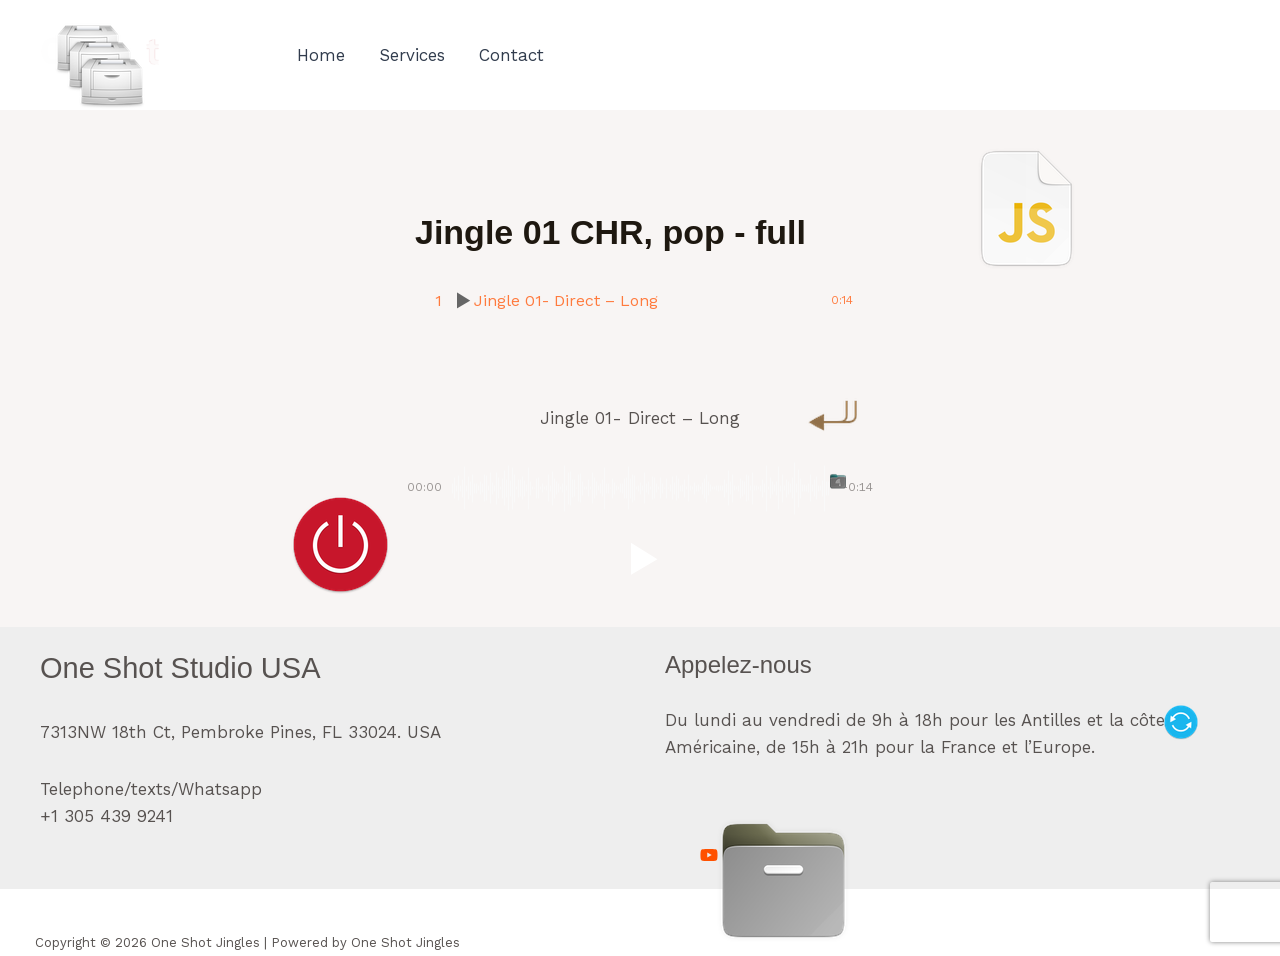  Describe the element at coordinates (1181, 722) in the screenshot. I see `indicates syncing in progress` at that location.